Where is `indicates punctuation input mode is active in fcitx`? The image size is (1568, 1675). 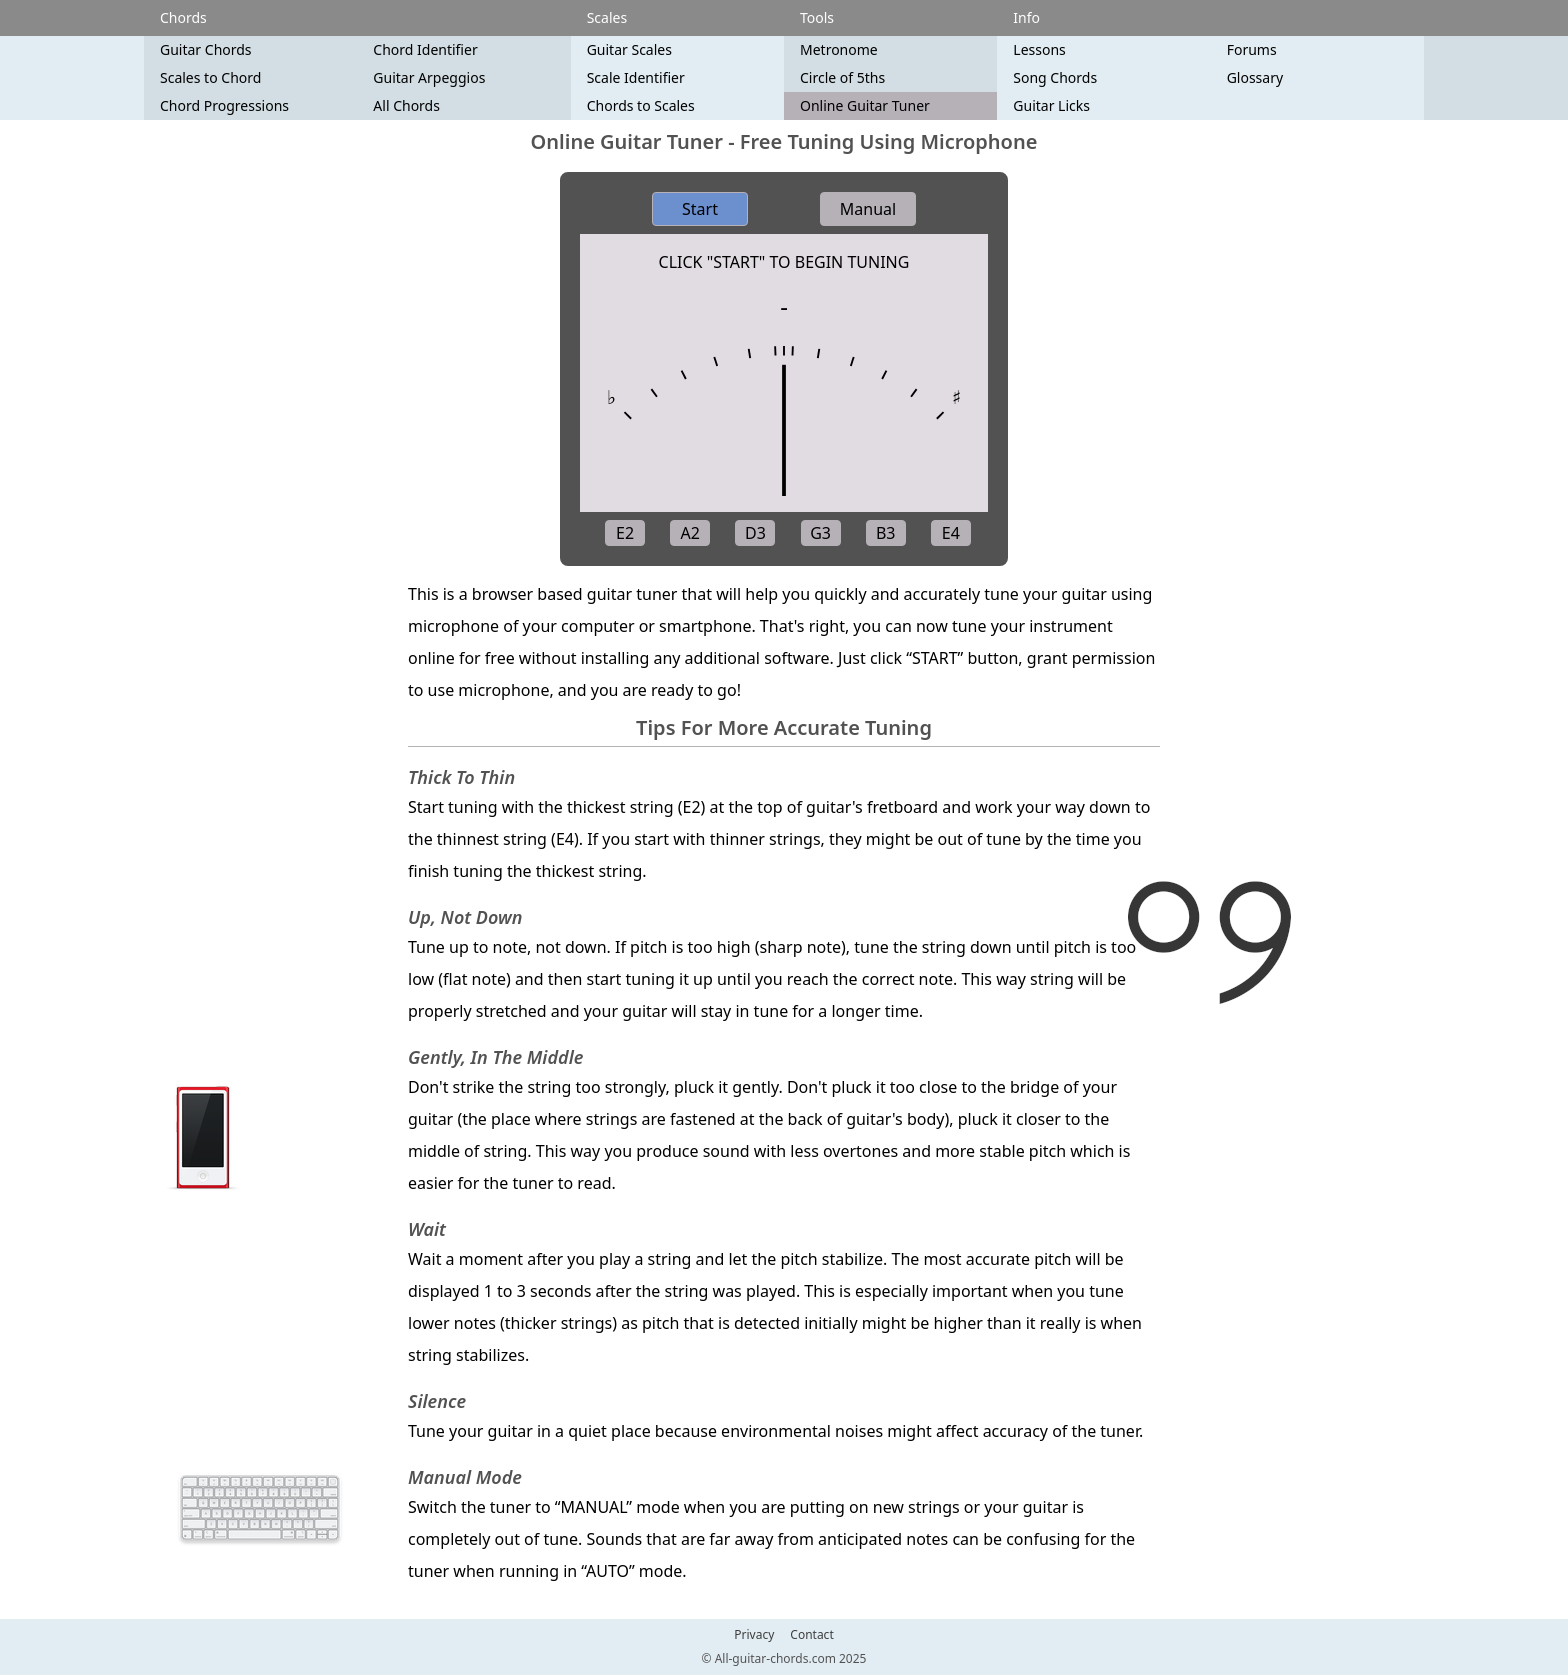
indicates punctuation input mode is active in fcitx is located at coordinates (1209, 942).